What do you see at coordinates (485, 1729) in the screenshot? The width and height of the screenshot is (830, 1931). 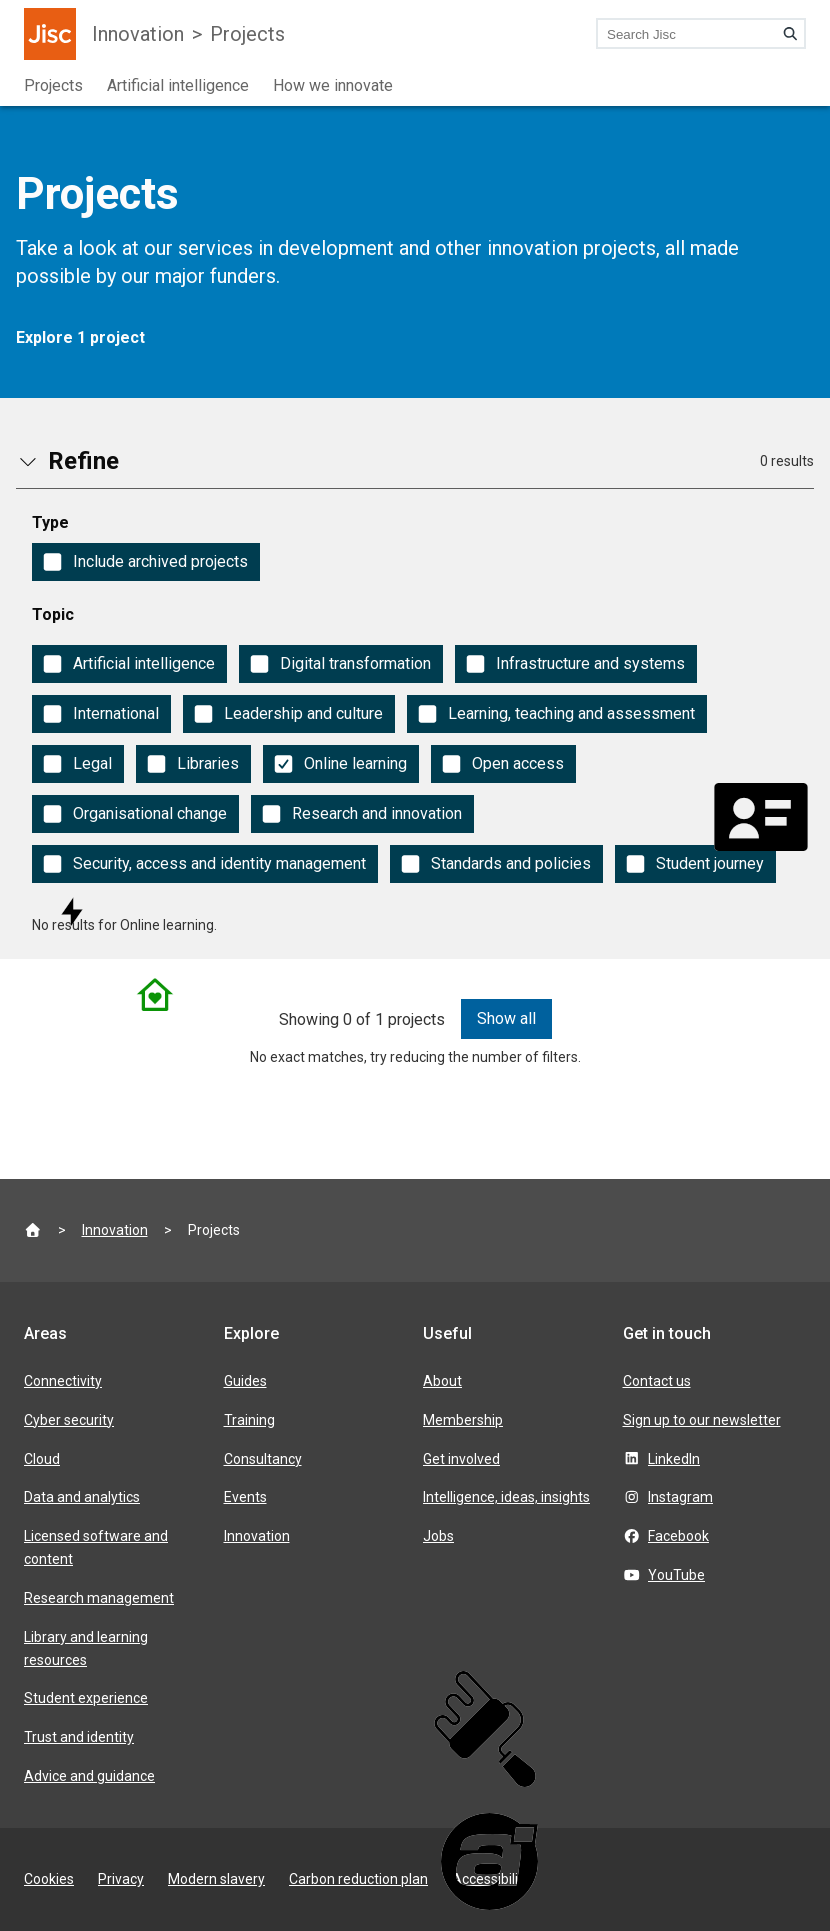 I see `renovate dependency automation service` at bounding box center [485, 1729].